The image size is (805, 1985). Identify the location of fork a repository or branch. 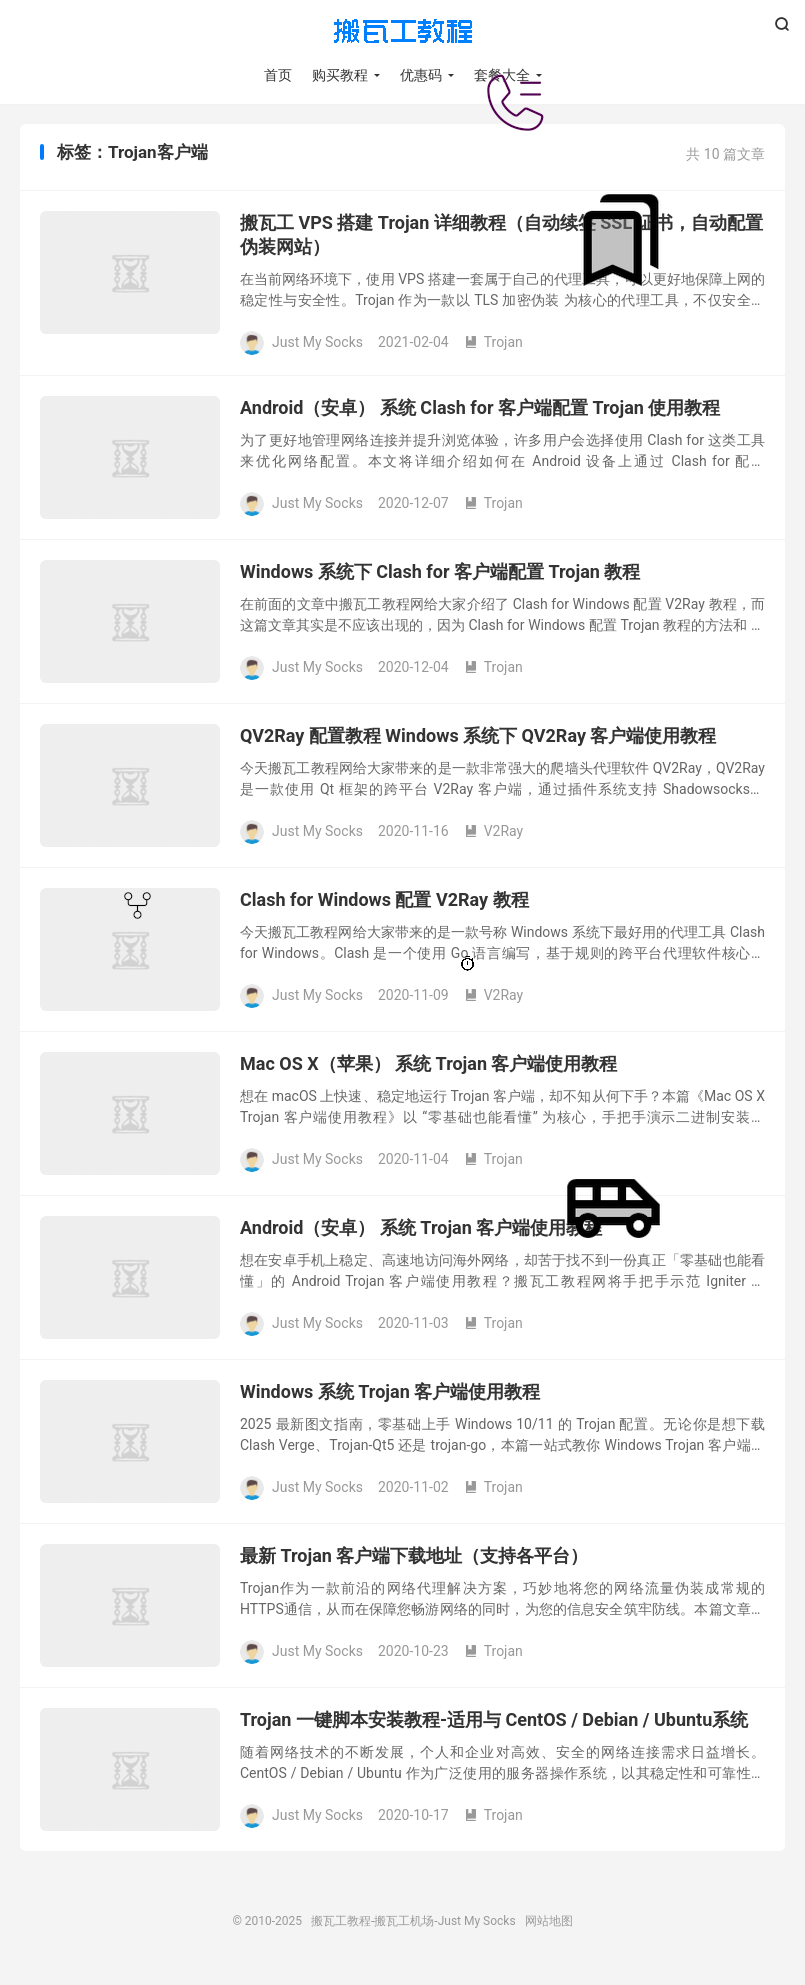
(137, 905).